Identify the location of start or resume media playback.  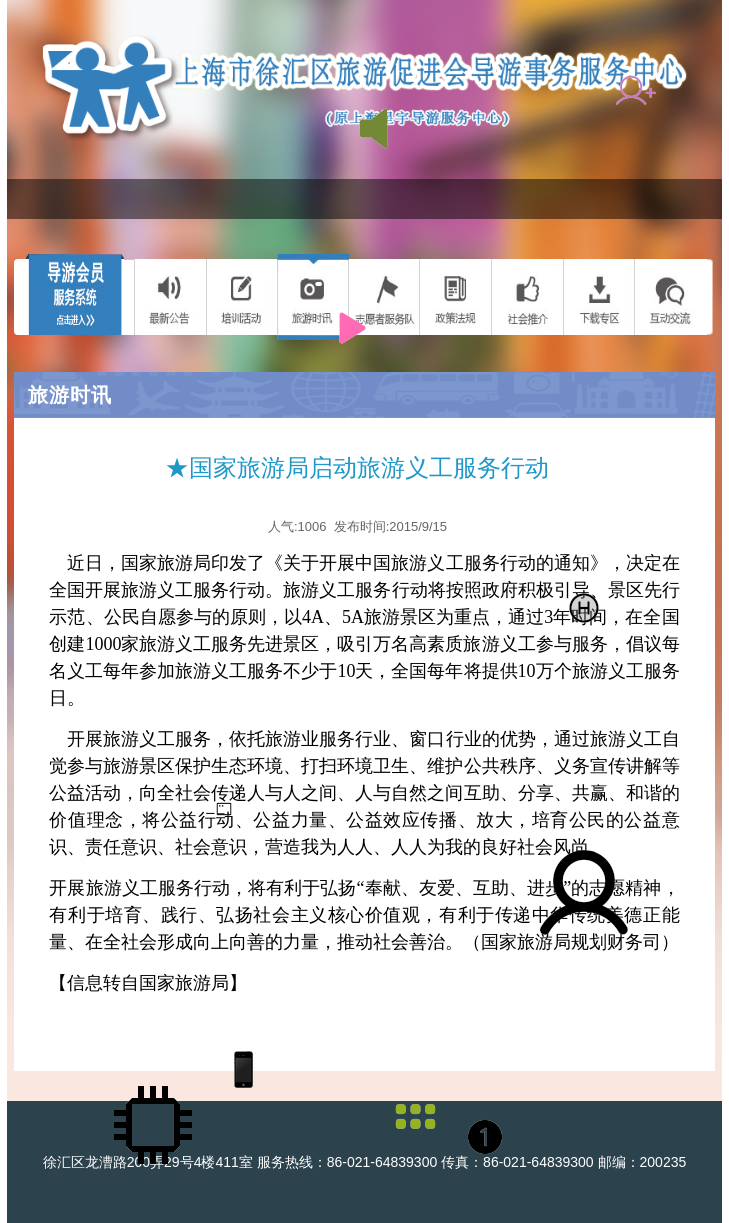
(349, 328).